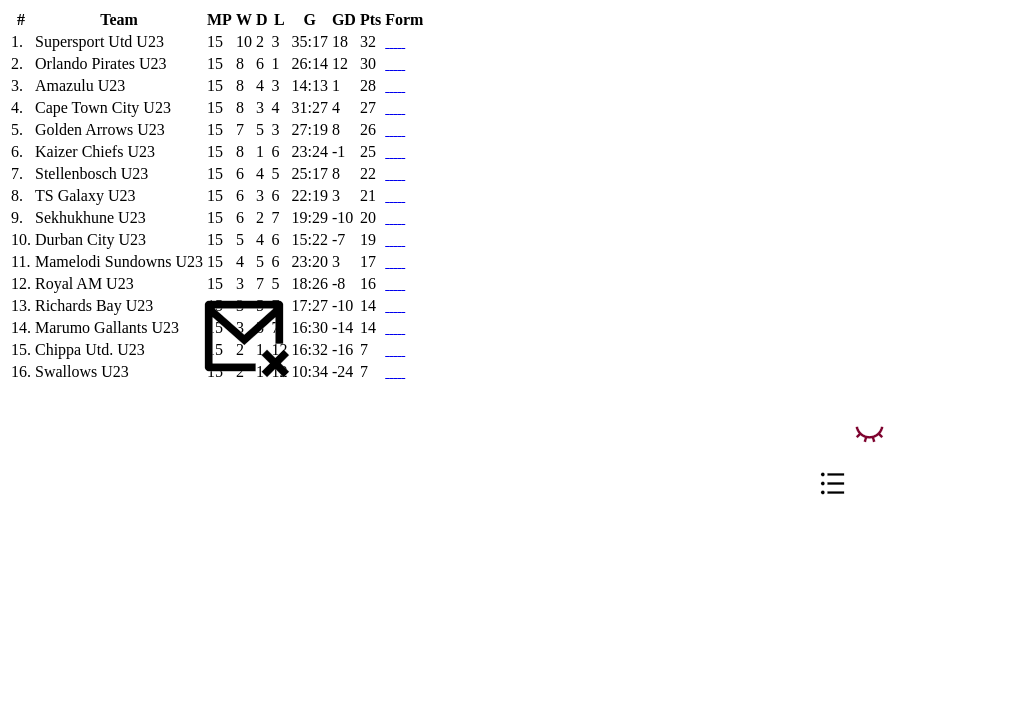 The width and height of the screenshot is (1024, 720). Describe the element at coordinates (244, 336) in the screenshot. I see `close or dismiss an email` at that location.